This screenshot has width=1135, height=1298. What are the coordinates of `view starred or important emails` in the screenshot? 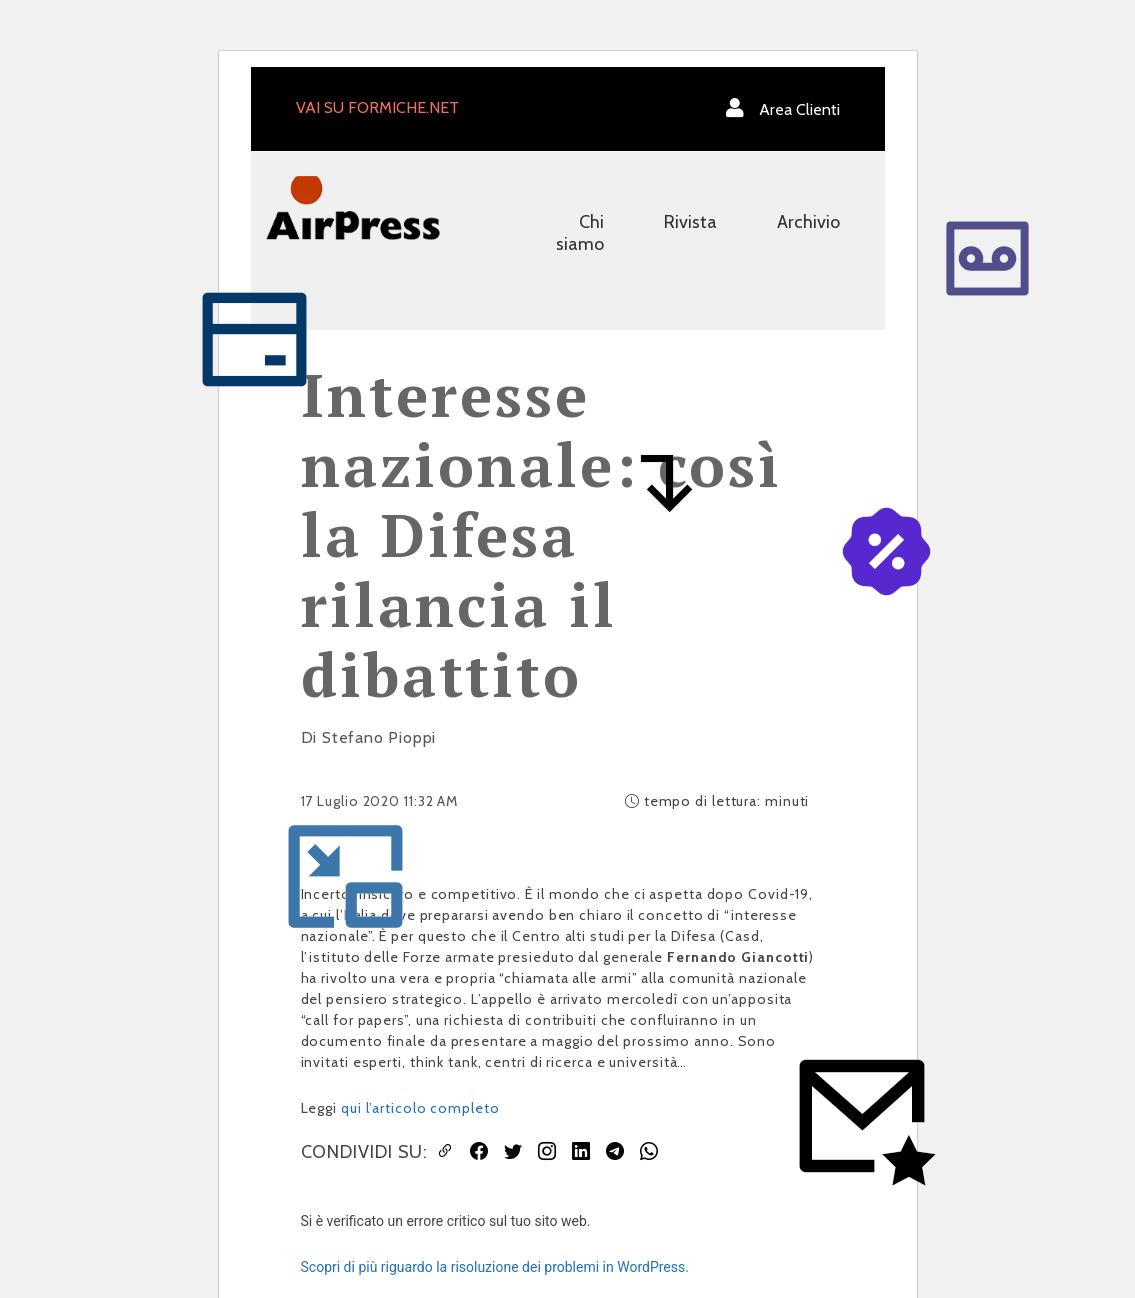 It's located at (862, 1116).